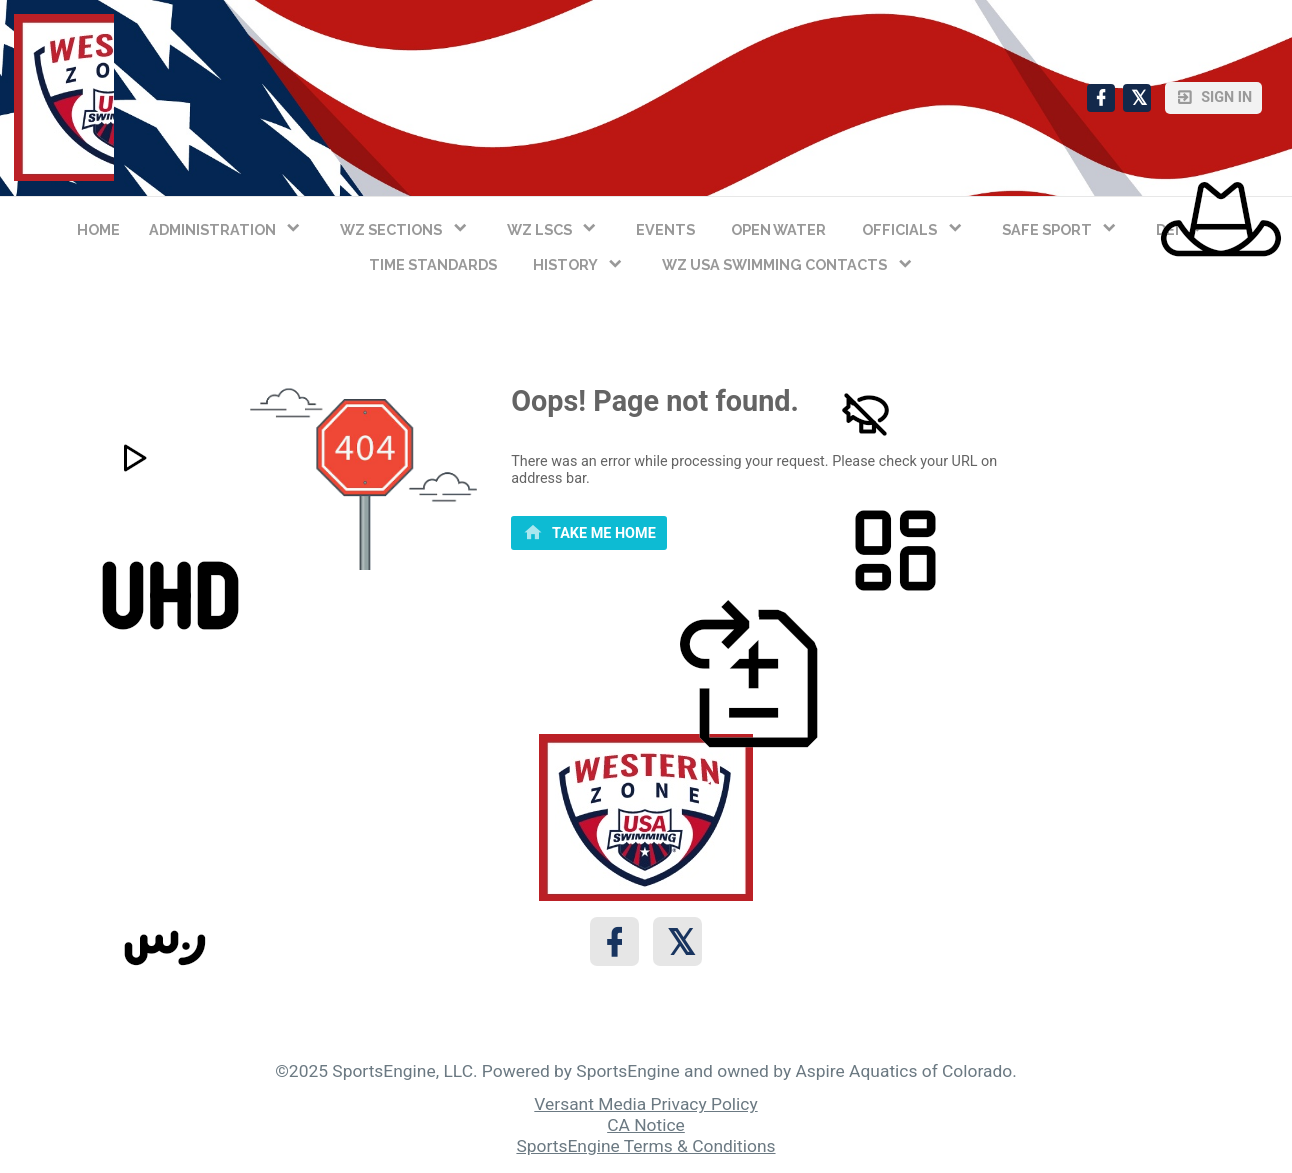 The image size is (1292, 1173). What do you see at coordinates (865, 414) in the screenshot?
I see `disable airship or blimp tracking` at bounding box center [865, 414].